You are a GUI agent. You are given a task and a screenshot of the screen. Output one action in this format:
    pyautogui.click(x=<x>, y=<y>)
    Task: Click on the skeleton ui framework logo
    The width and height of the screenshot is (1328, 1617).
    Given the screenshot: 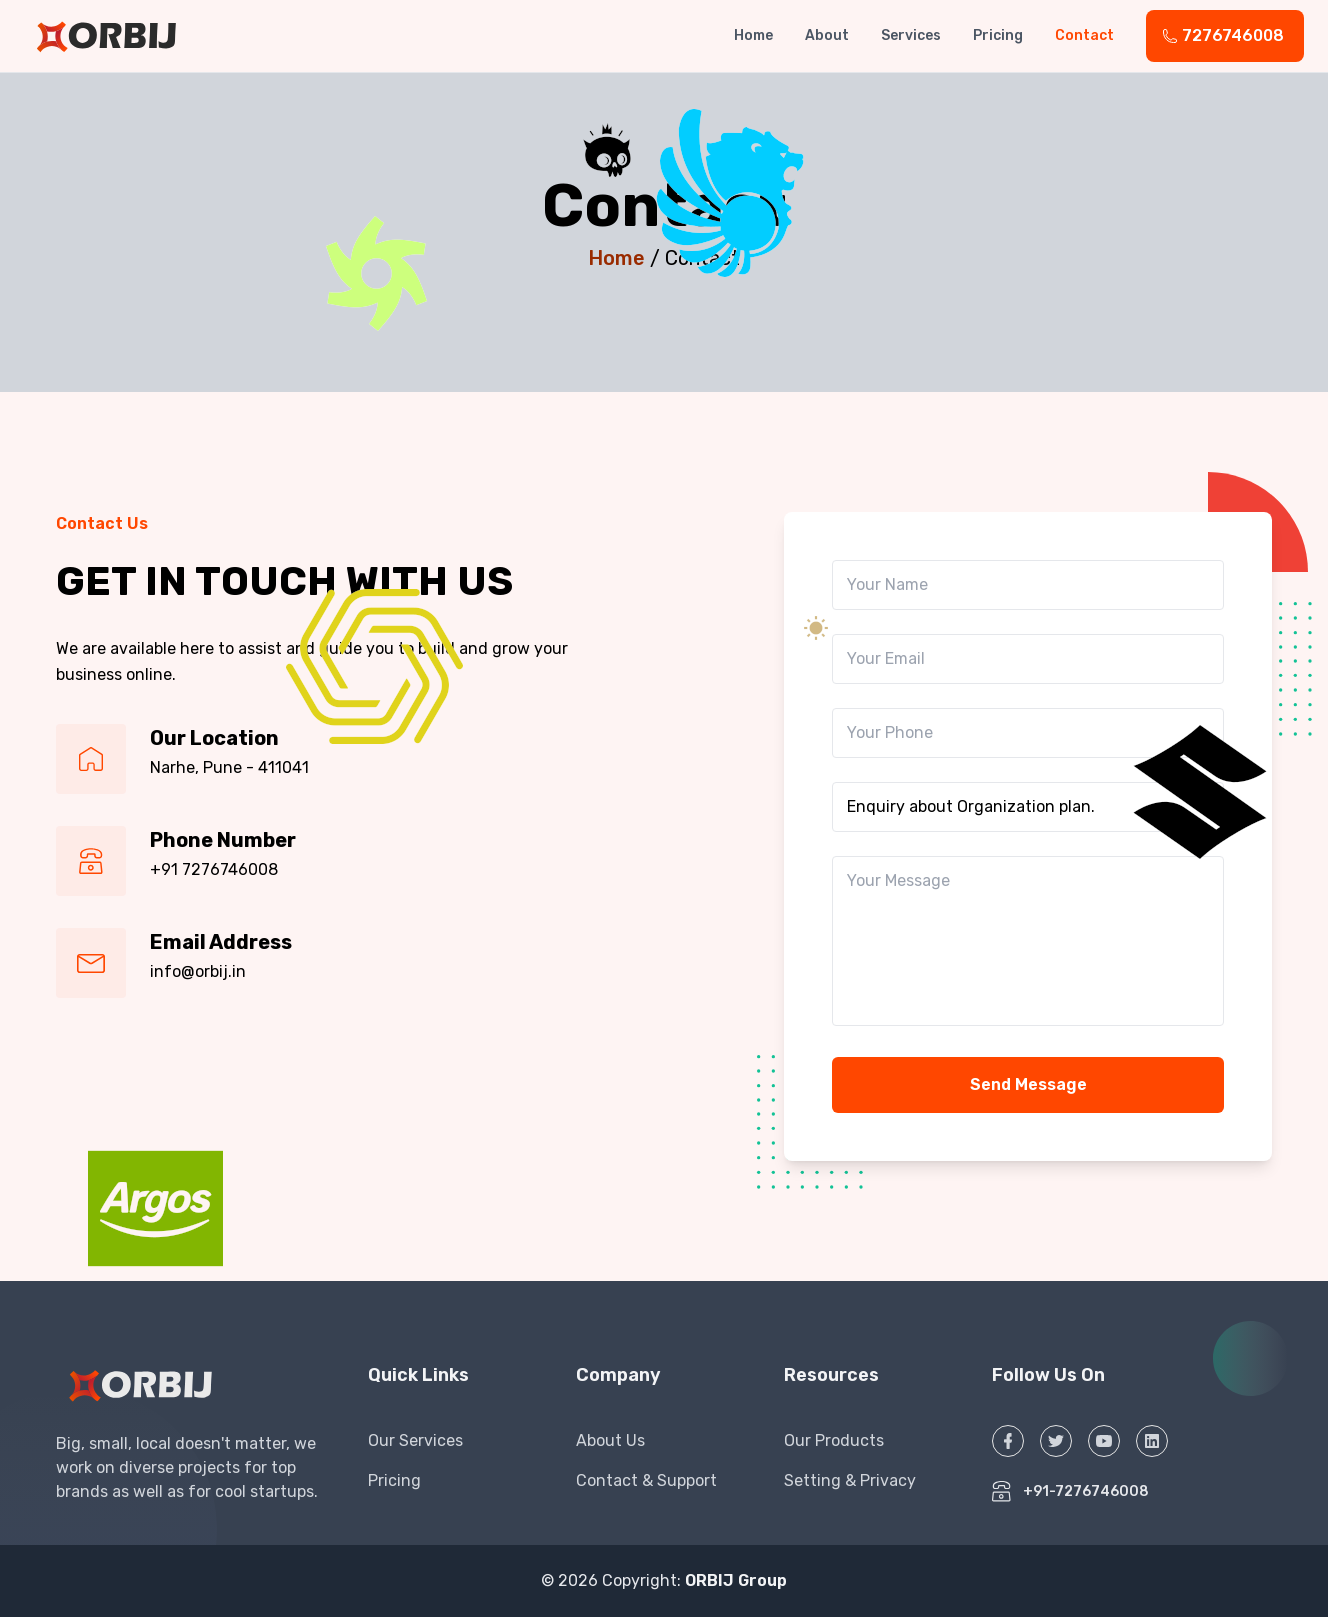 What is the action you would take?
    pyautogui.click(x=607, y=150)
    